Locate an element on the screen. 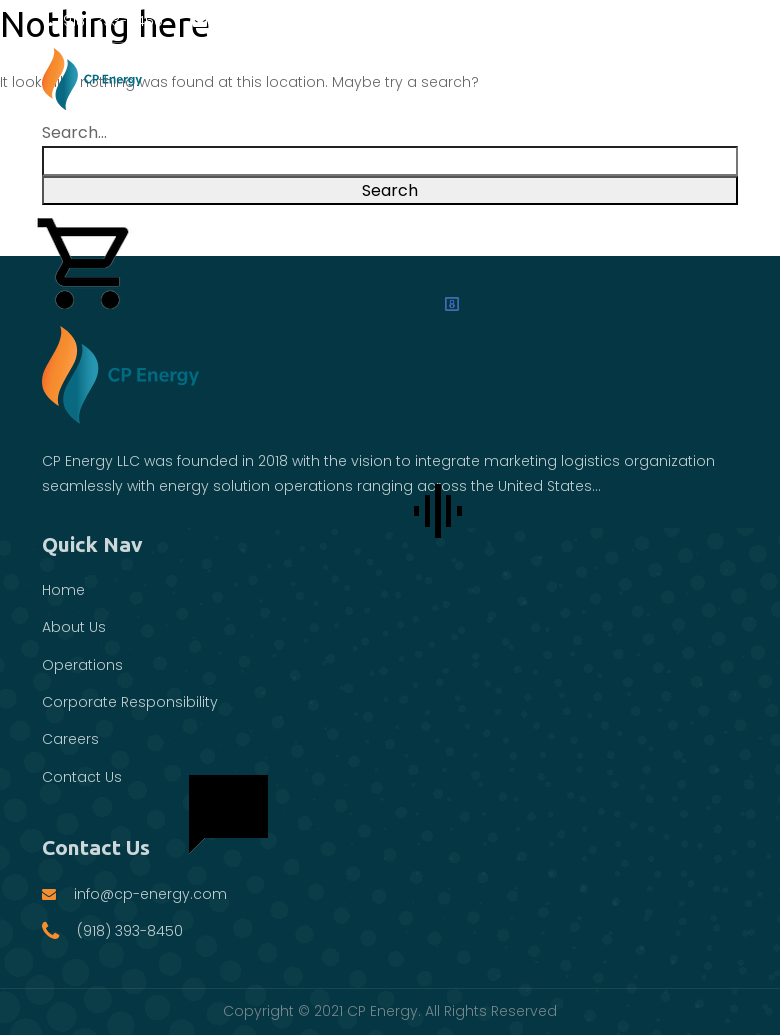 The height and width of the screenshot is (1035, 780). view your shopping cart is located at coordinates (87, 263).